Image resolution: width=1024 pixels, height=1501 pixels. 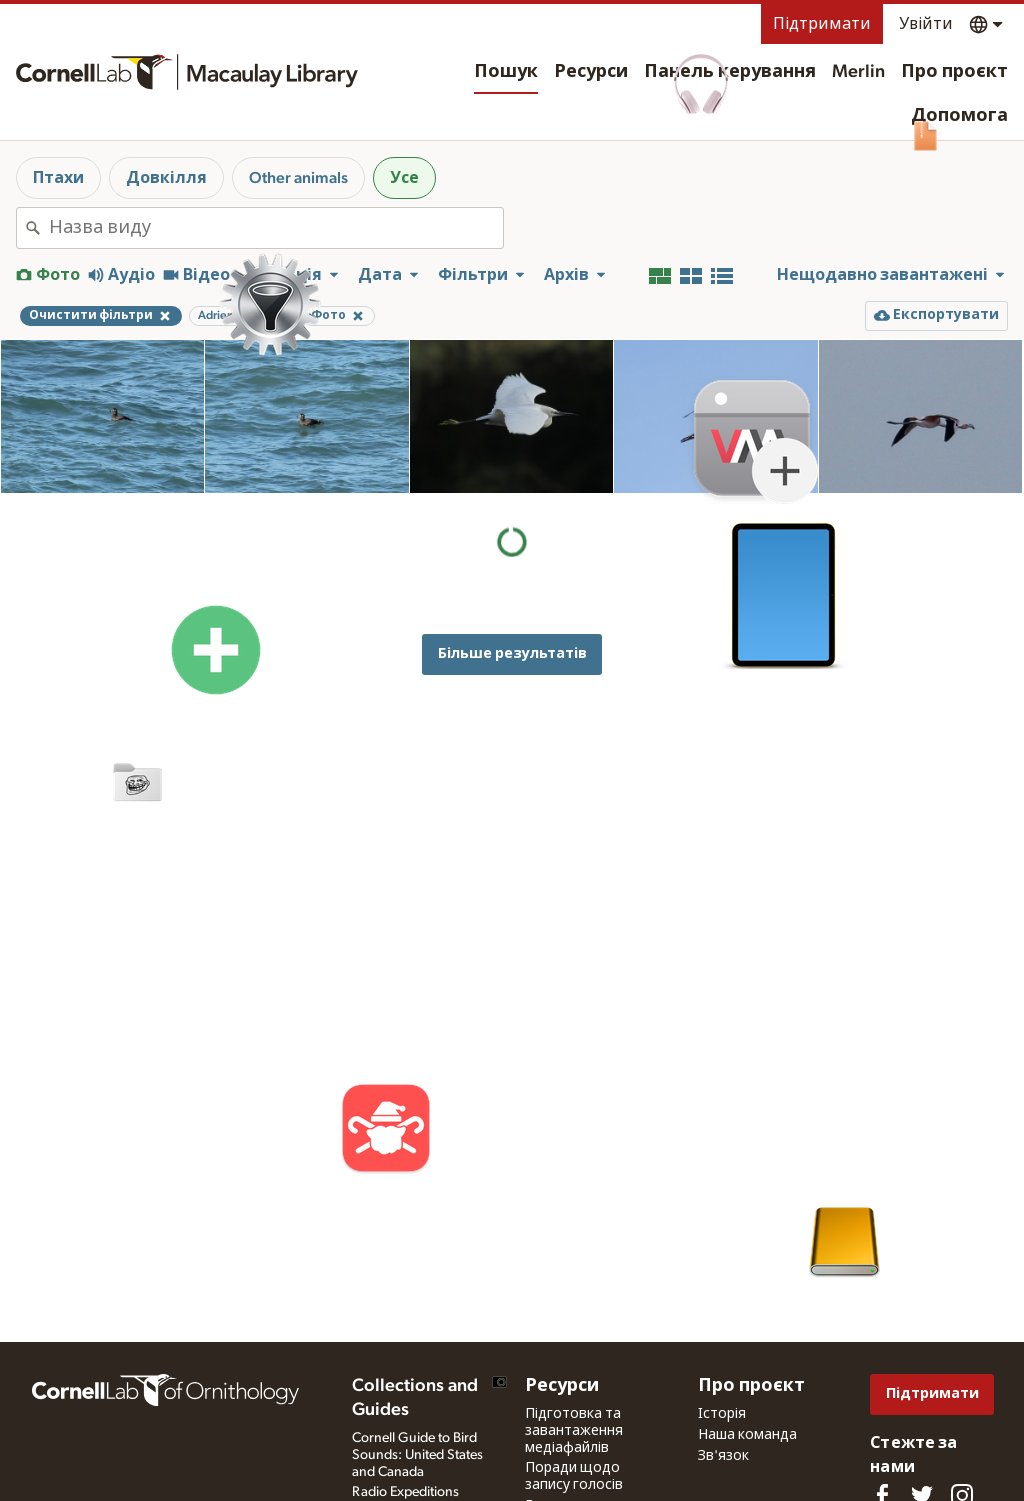 What do you see at coordinates (844, 1241) in the screenshot?
I see `access external USB hard drive` at bounding box center [844, 1241].